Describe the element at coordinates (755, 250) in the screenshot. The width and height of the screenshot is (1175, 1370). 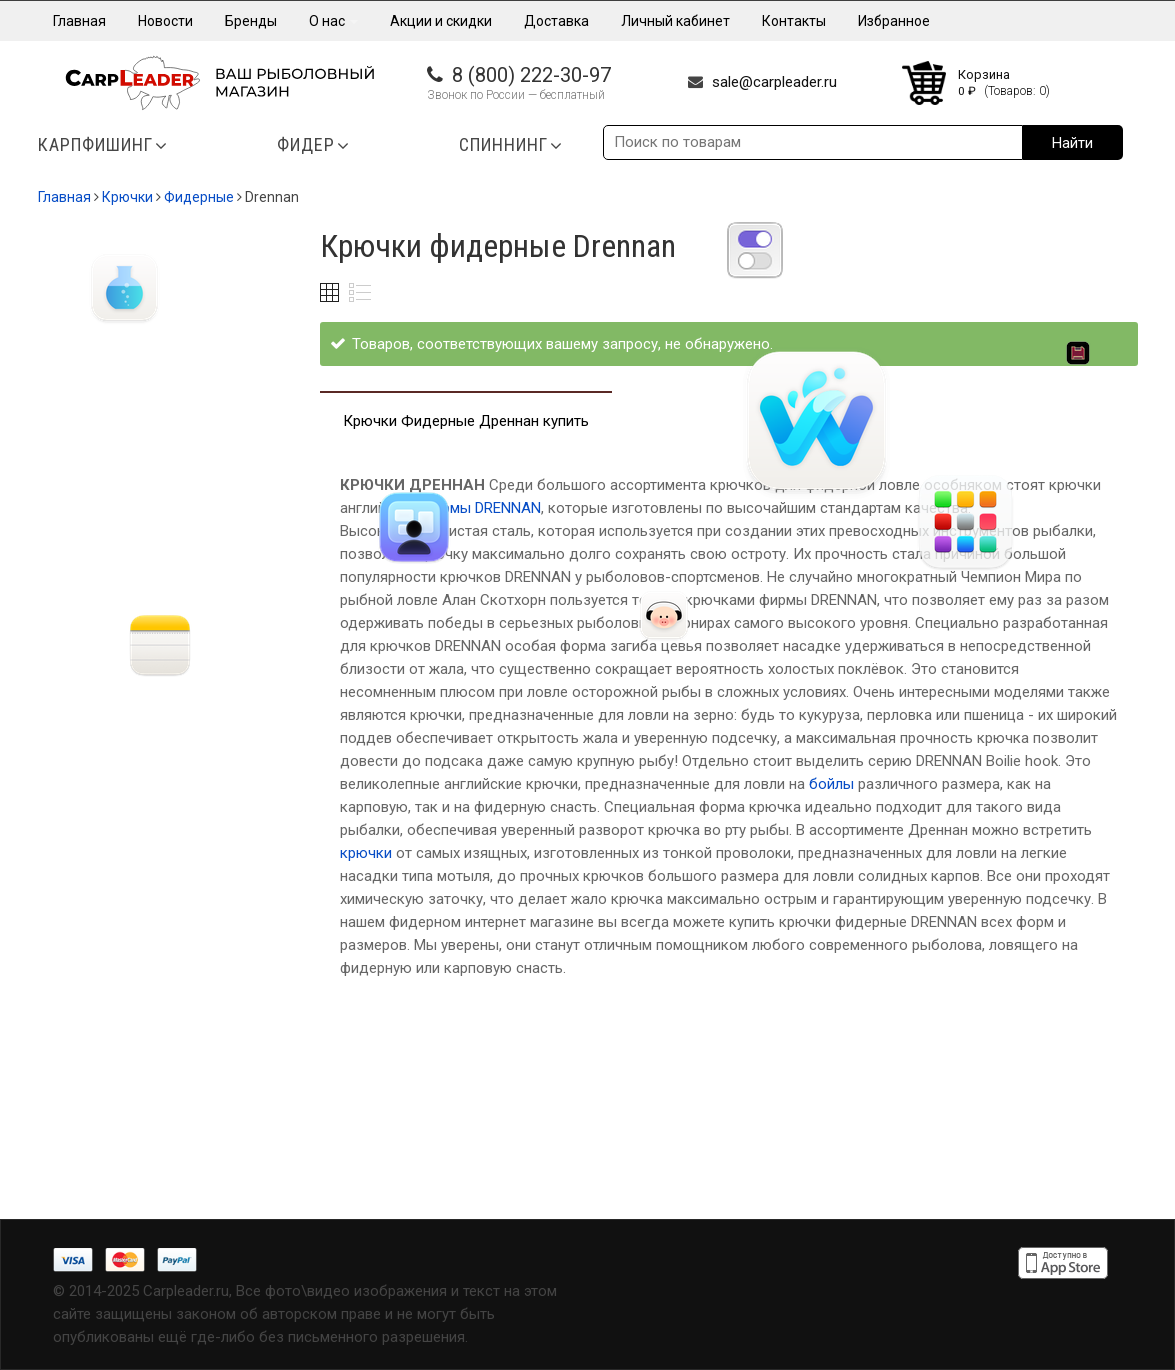
I see `open desktop preferences or settings` at that location.